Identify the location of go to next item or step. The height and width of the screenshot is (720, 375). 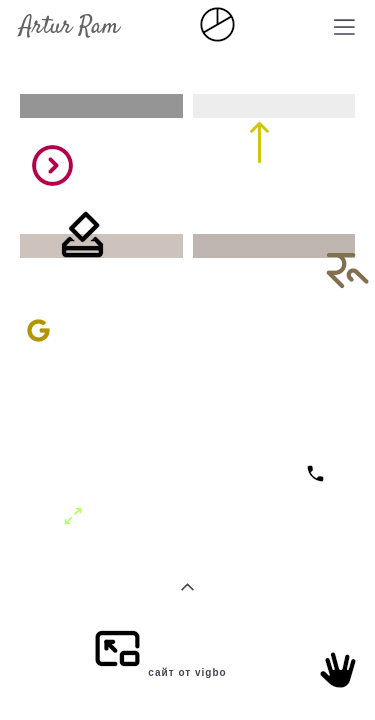
(52, 165).